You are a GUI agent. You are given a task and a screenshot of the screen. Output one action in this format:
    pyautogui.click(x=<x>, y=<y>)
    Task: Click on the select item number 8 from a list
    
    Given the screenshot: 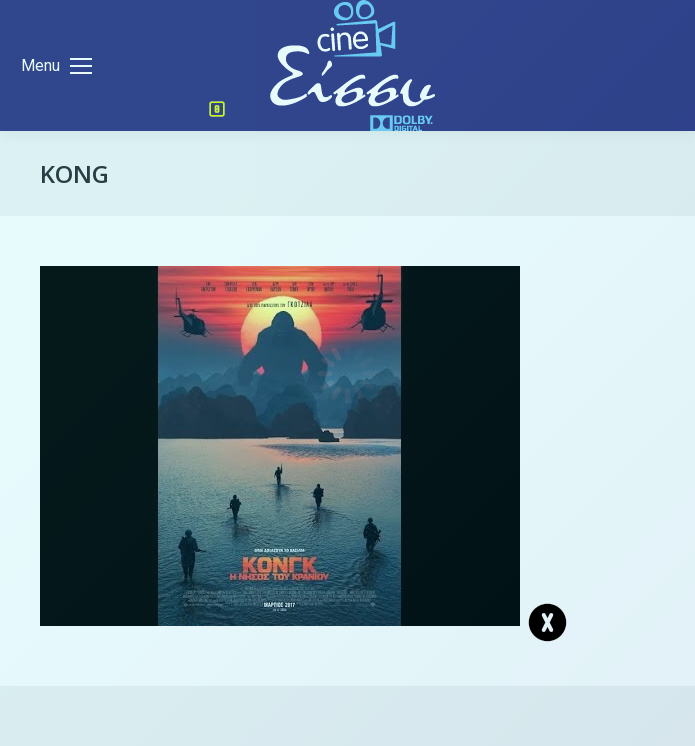 What is the action you would take?
    pyautogui.click(x=217, y=109)
    